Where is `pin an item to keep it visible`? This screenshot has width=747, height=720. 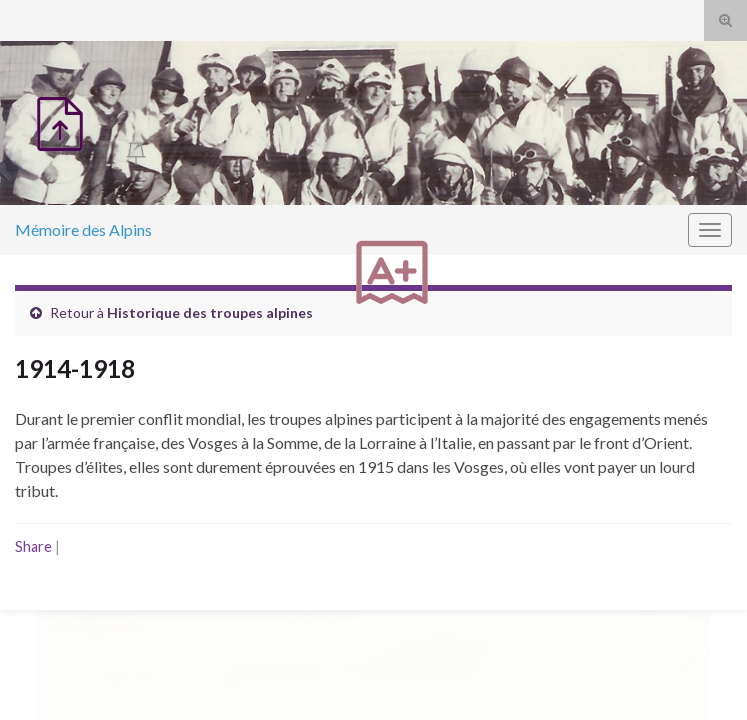 pin an item to keep it visible is located at coordinates (136, 152).